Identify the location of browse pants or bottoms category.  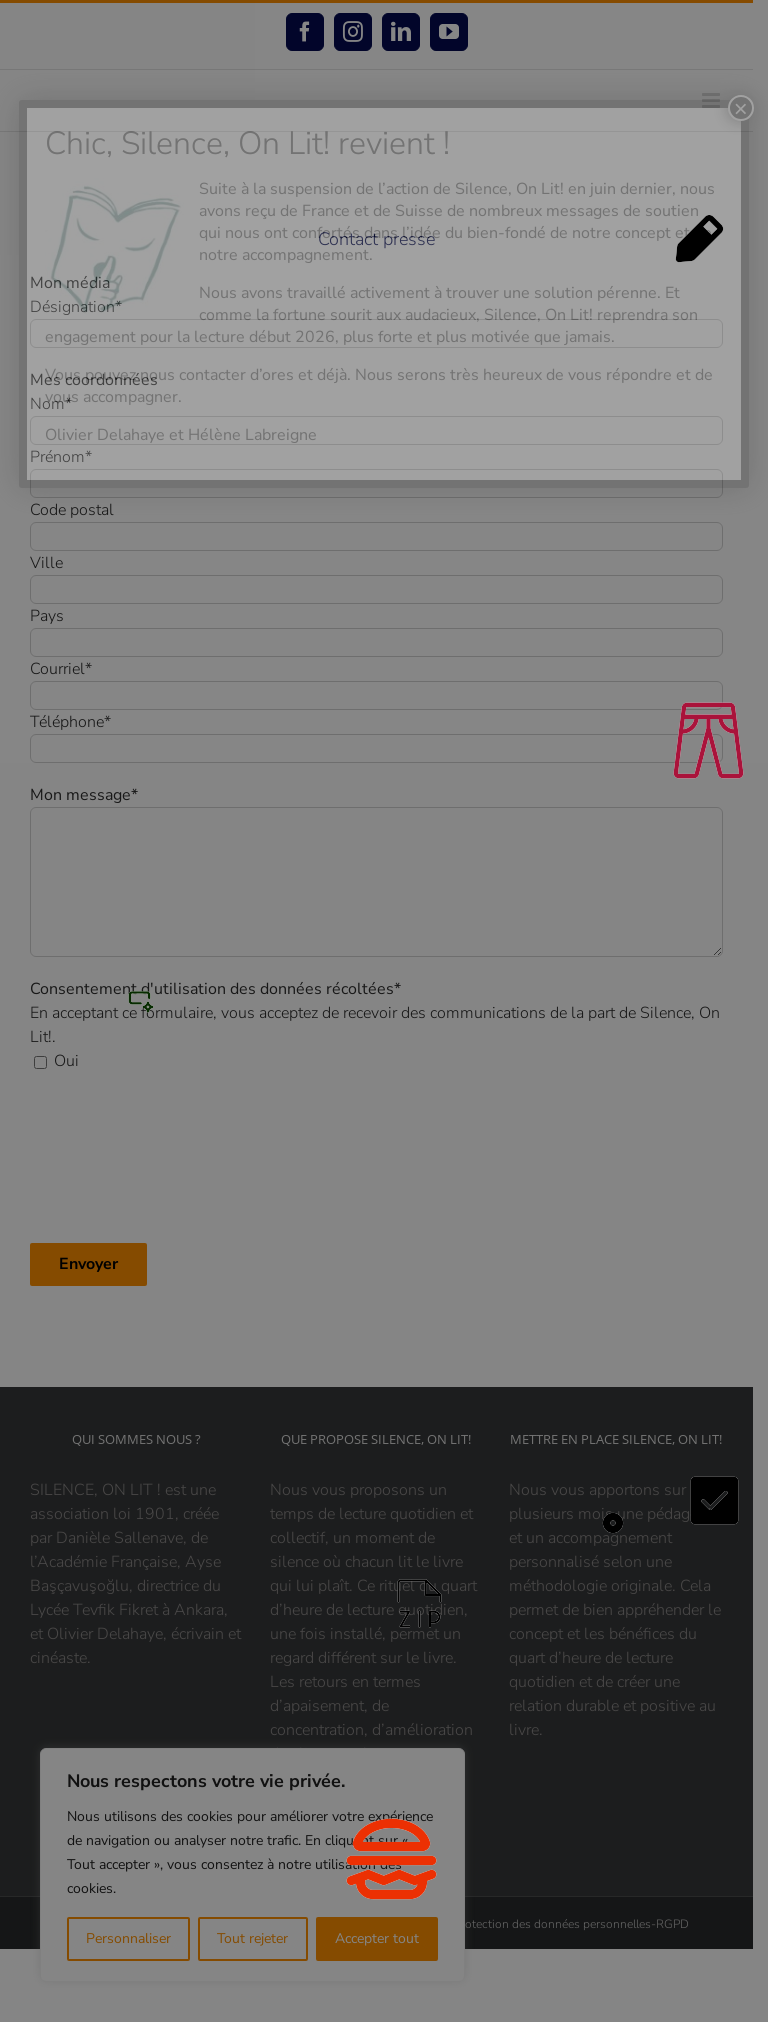
(708, 740).